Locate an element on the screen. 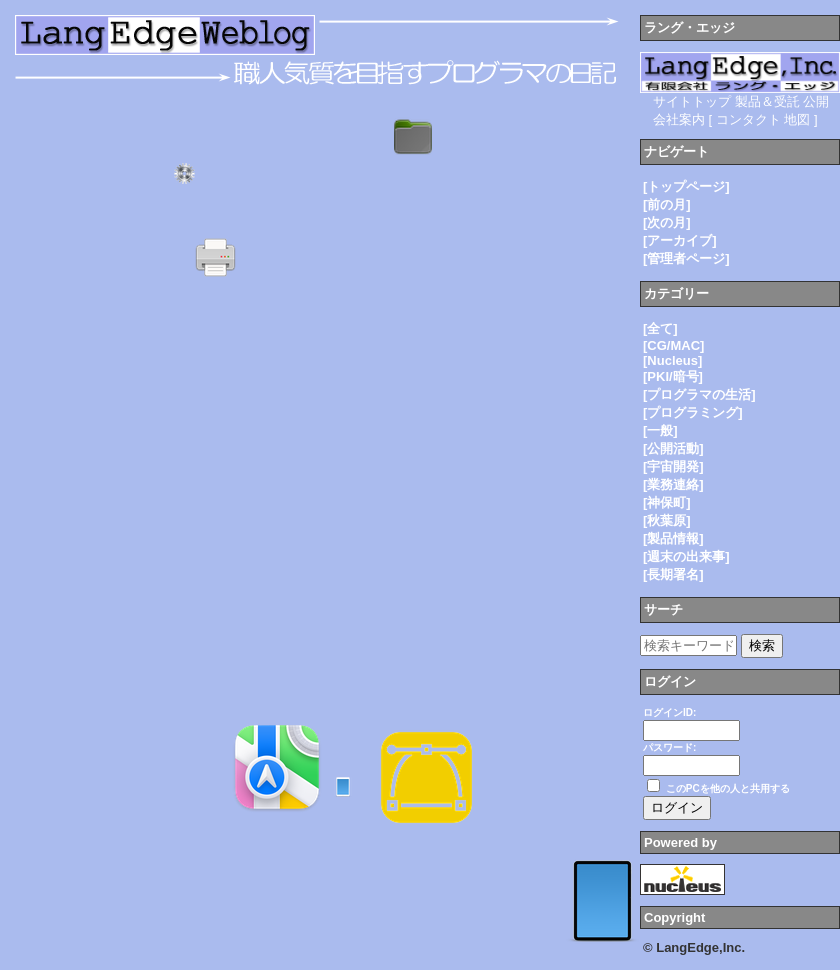 This screenshot has height=970, width=840. open apple maps application is located at coordinates (277, 767).